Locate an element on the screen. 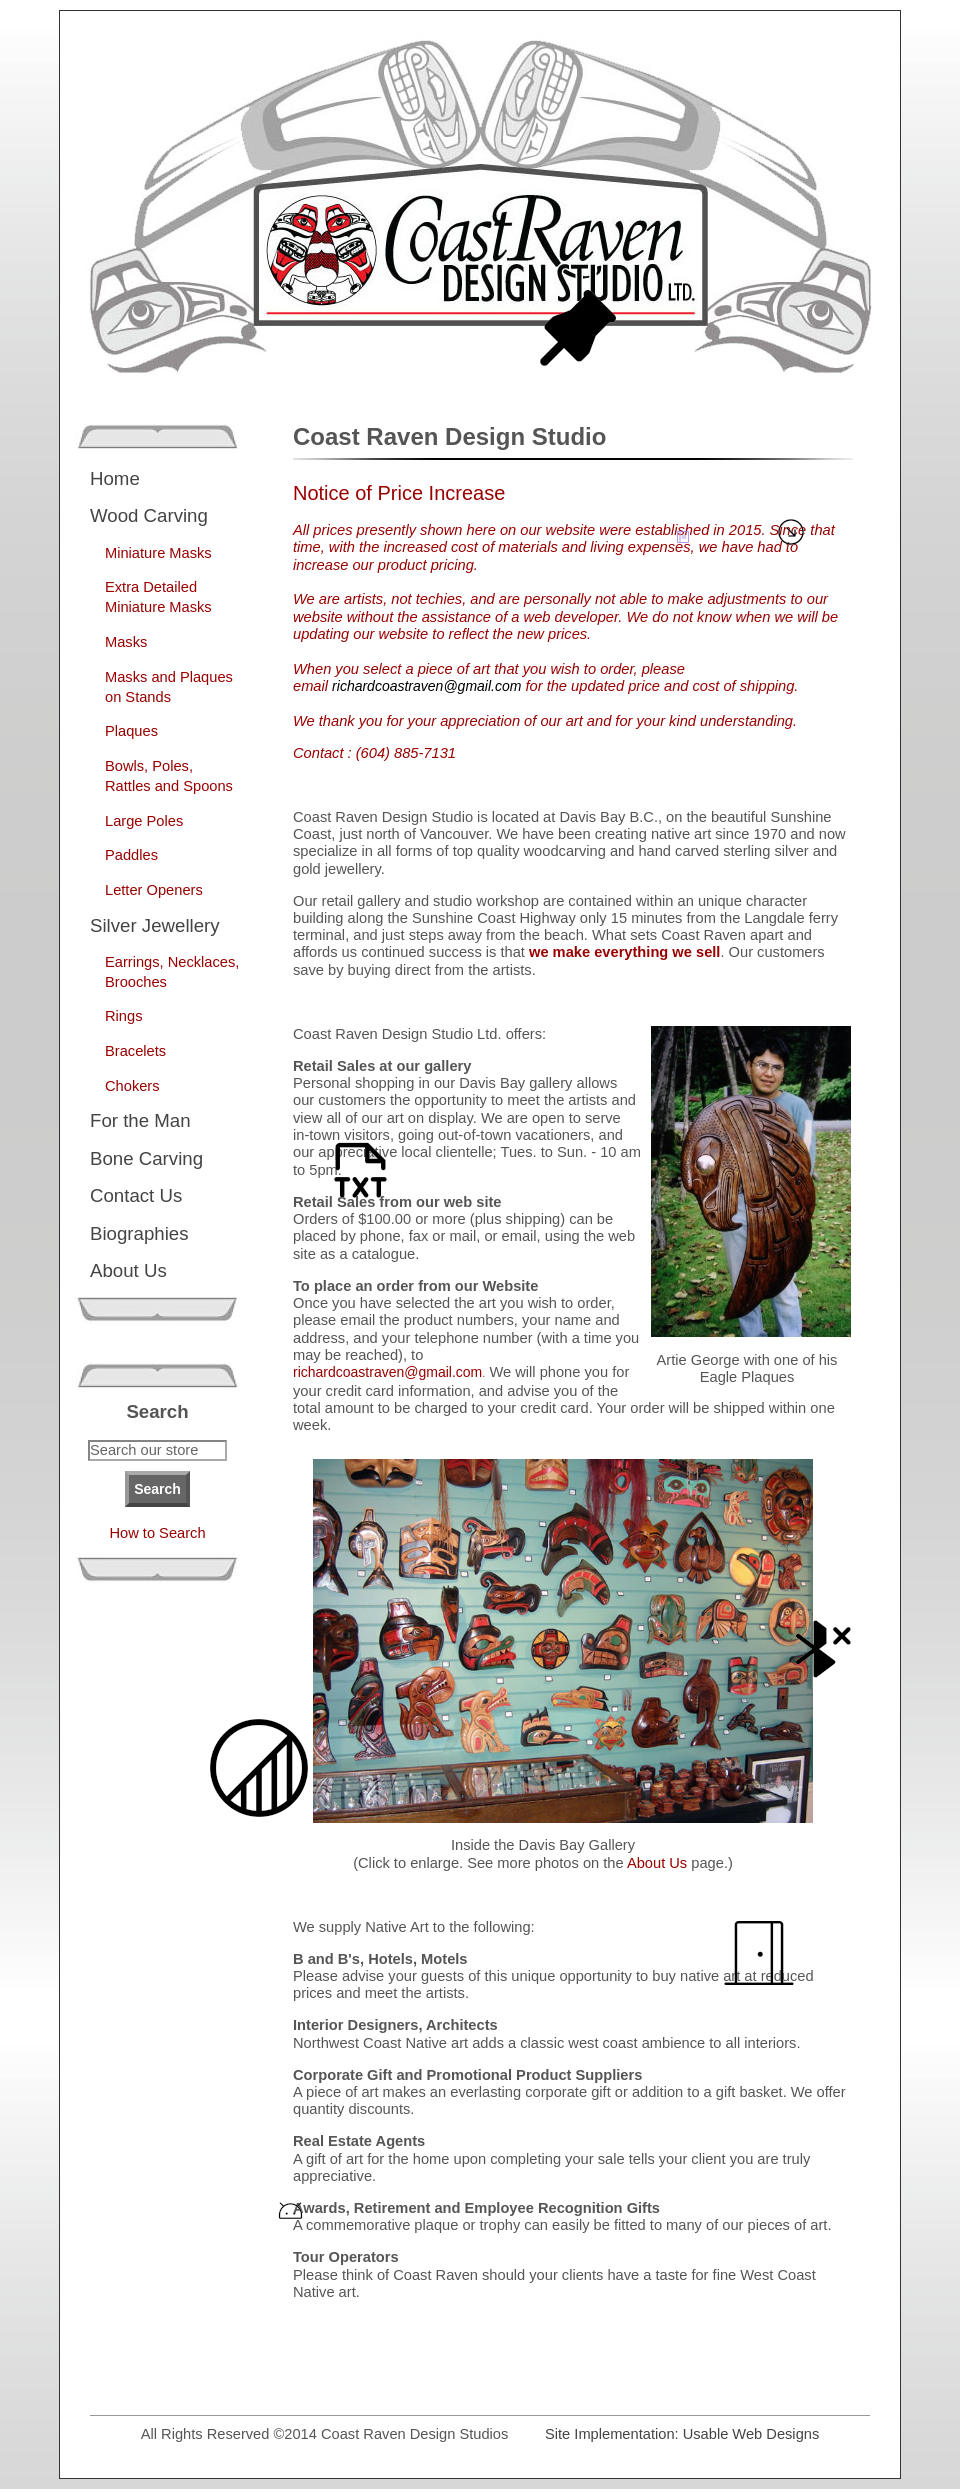 The width and height of the screenshot is (960, 2489). open a plain text file is located at coordinates (360, 1172).